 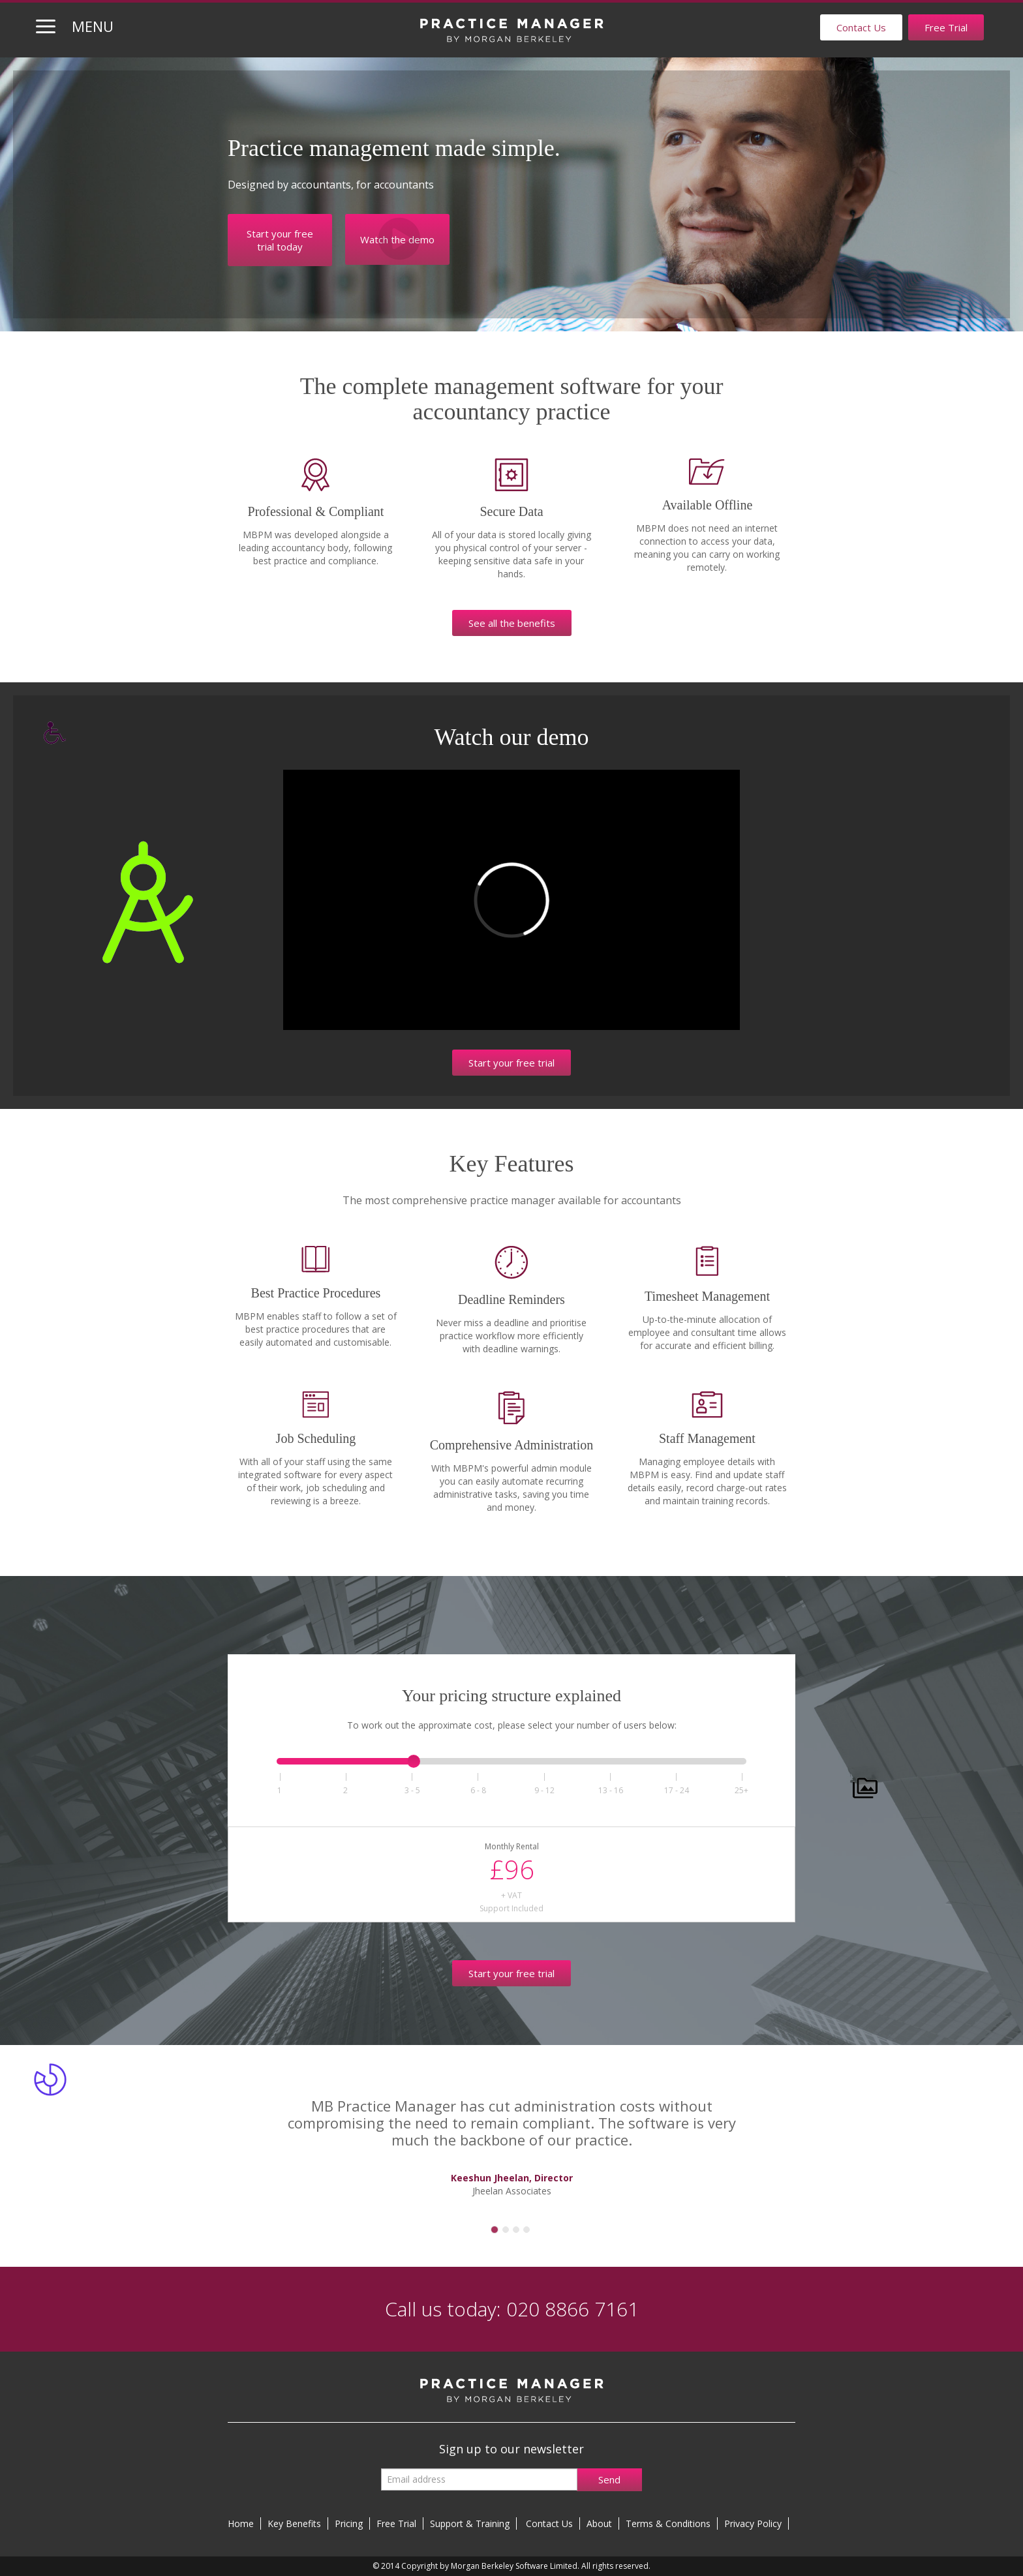 I want to click on access drawing or drafting tools, so click(x=143, y=904).